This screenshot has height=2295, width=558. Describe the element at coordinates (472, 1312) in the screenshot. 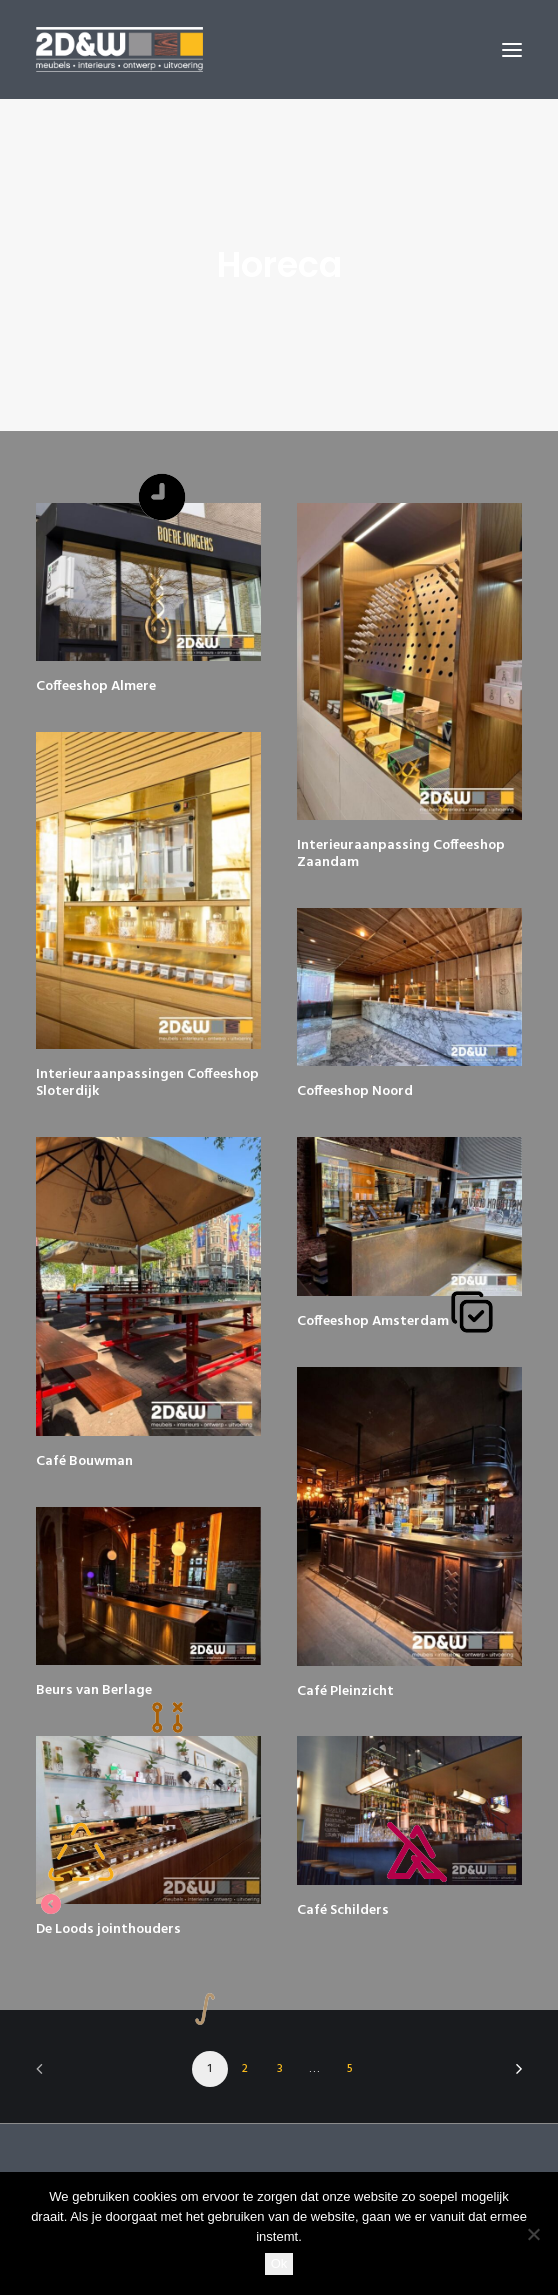

I see `content copied successfully to clipboard` at that location.